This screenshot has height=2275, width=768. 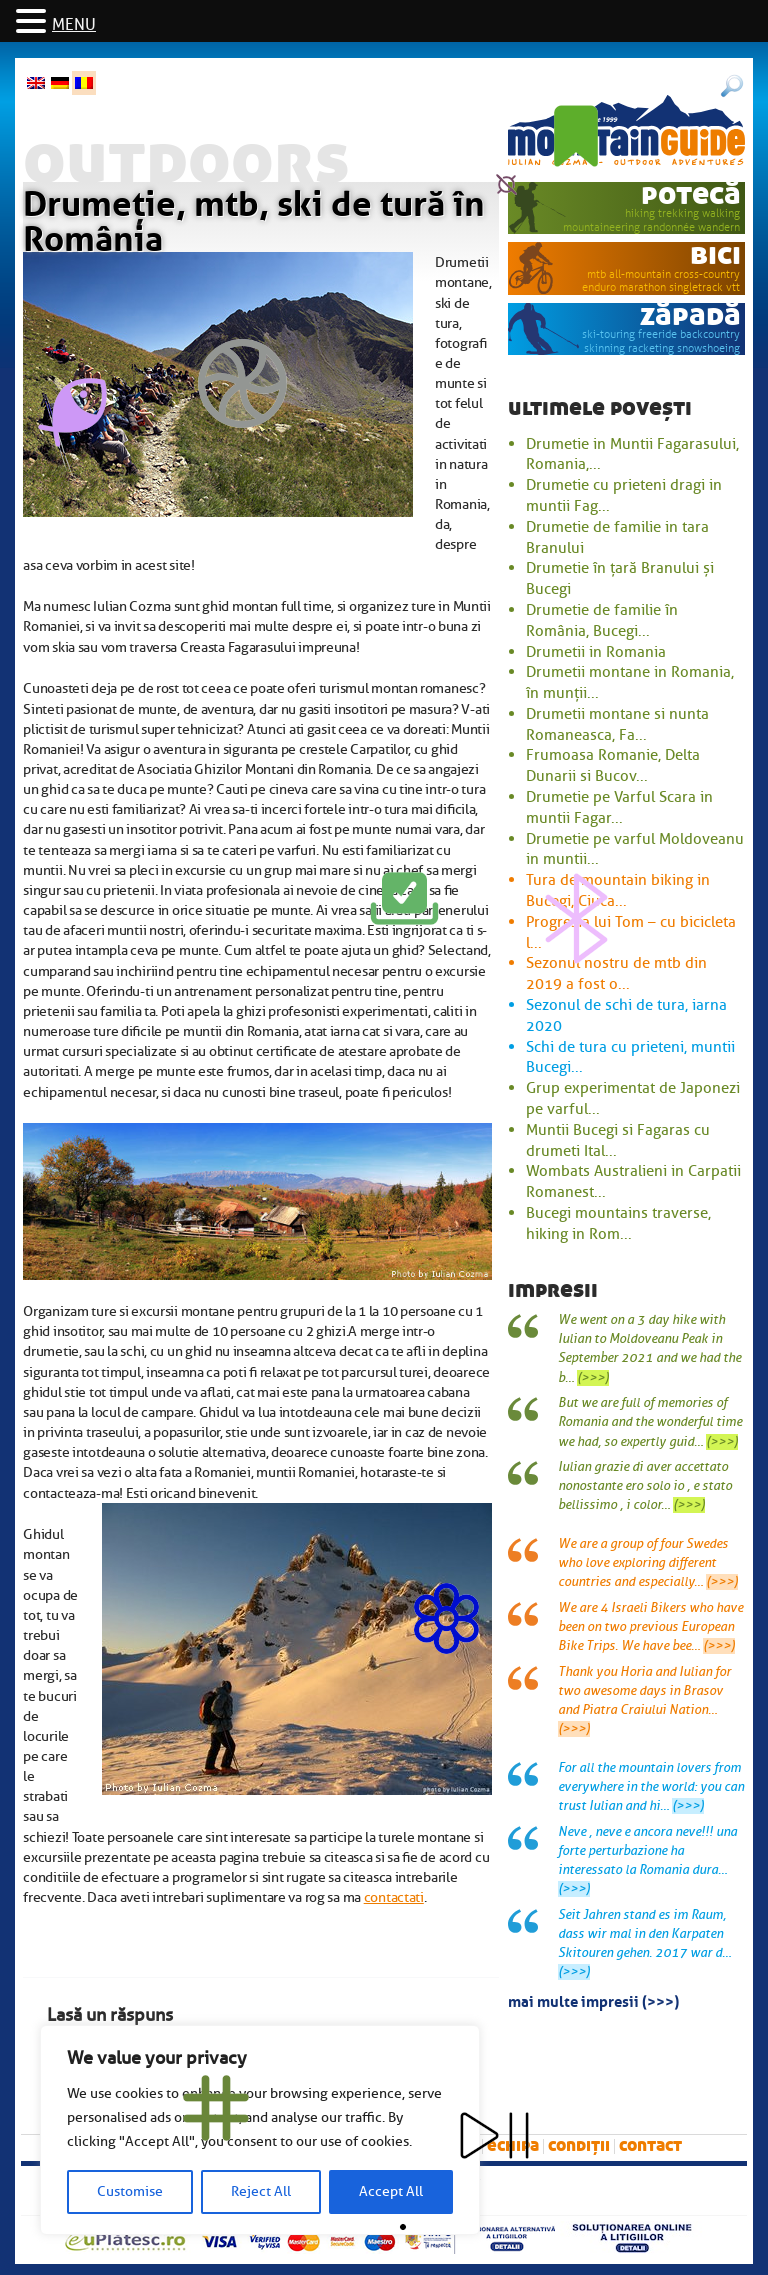 I want to click on loading content in progress, so click(x=242, y=383).